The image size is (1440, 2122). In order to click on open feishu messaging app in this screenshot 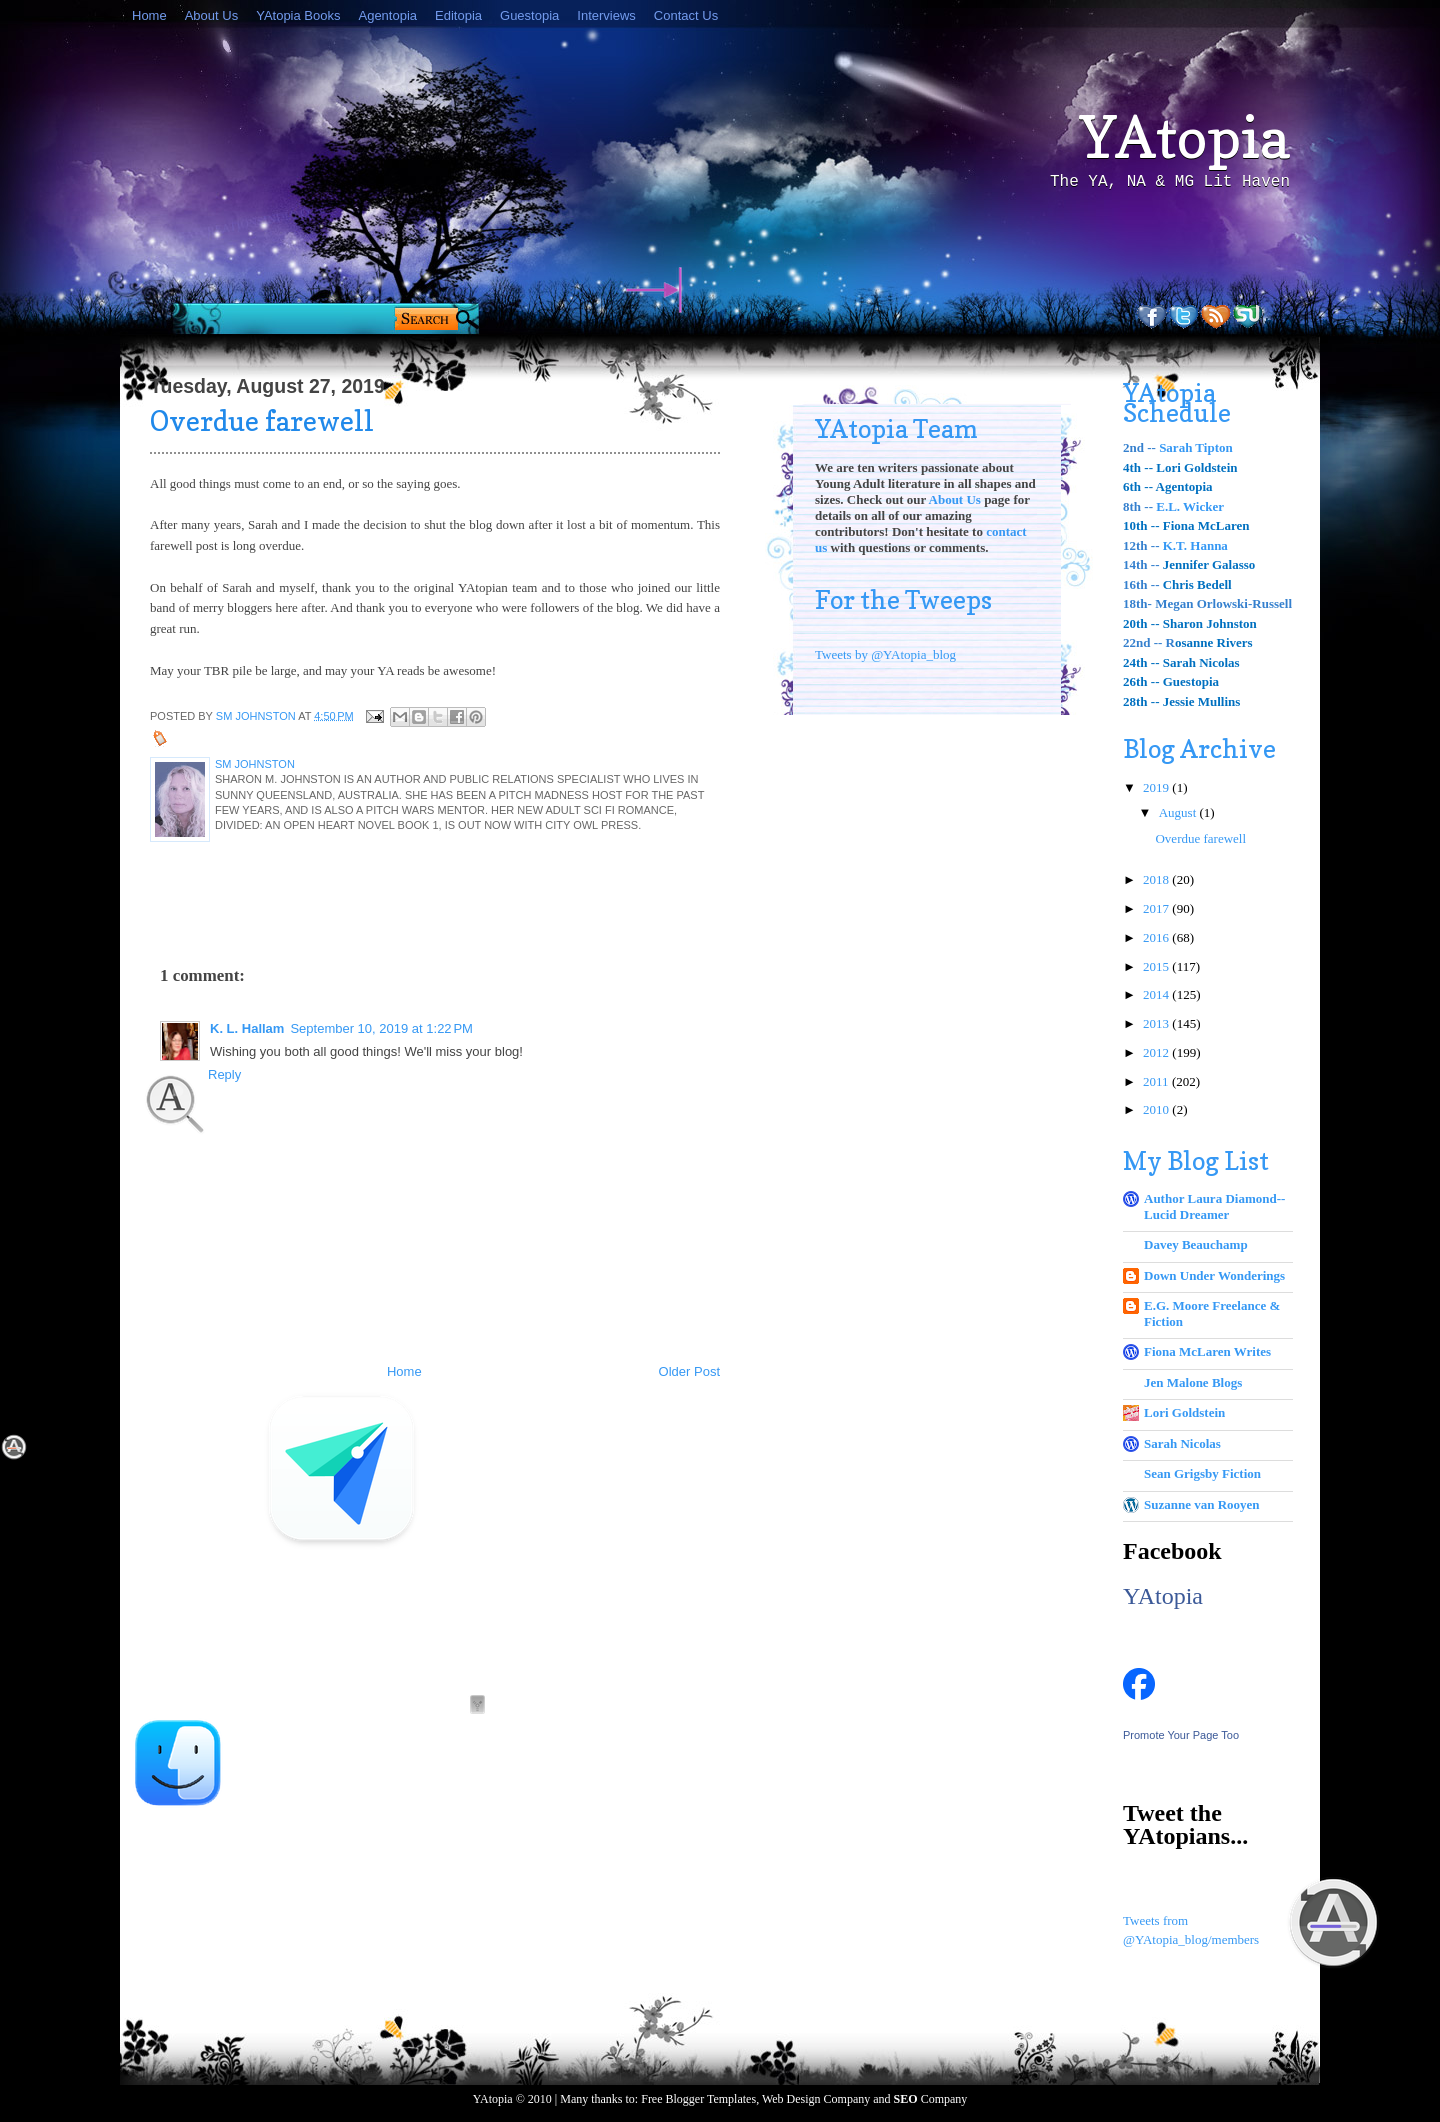, I will do `click(341, 1468)`.